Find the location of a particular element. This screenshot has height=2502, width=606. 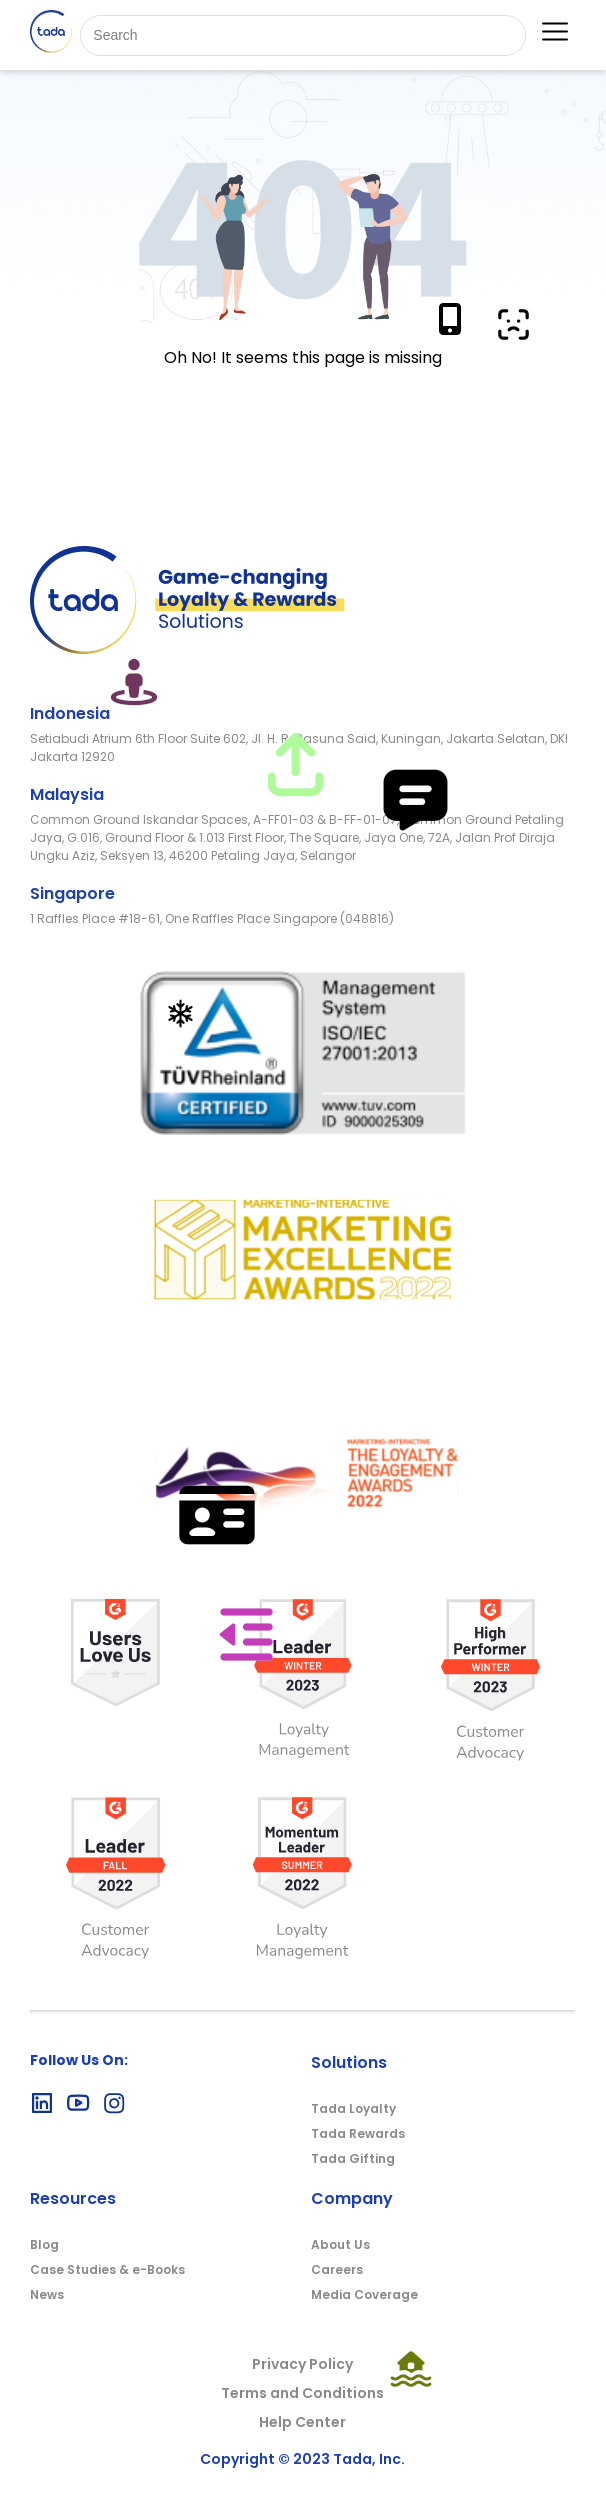

decrease text indentation is located at coordinates (246, 1634).